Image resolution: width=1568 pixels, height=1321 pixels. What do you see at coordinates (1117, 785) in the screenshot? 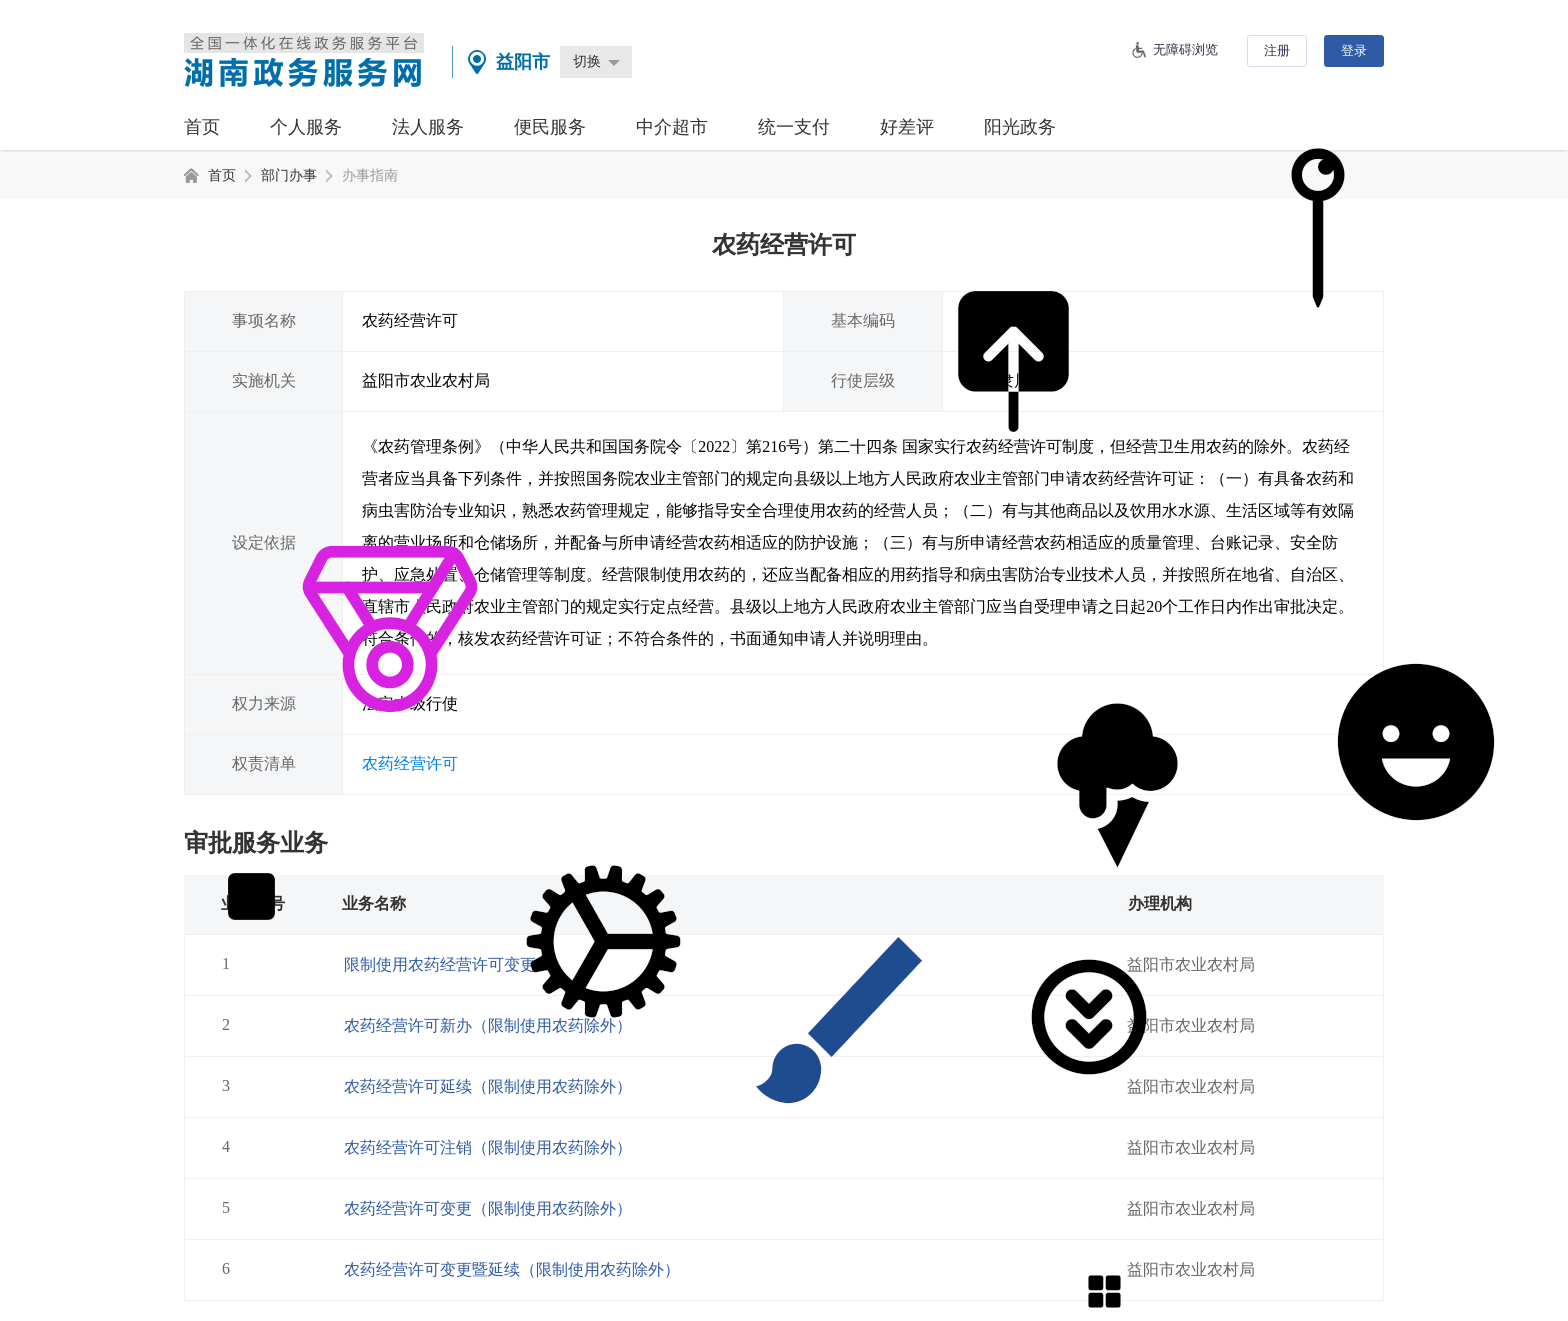
I see `browse dessert or ice cream options` at bounding box center [1117, 785].